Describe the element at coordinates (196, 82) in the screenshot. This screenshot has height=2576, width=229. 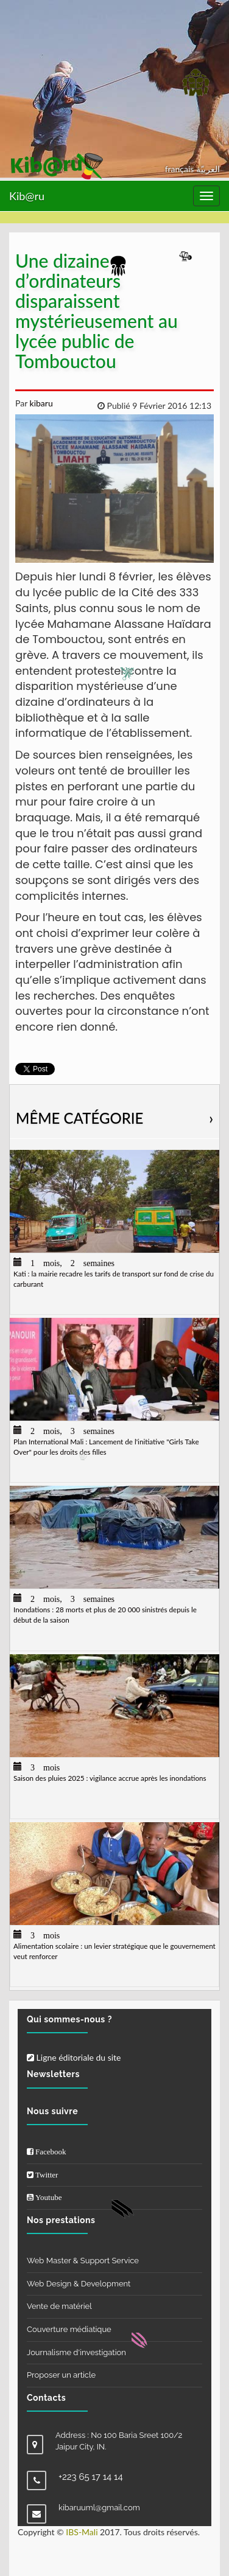
I see `summon or deploy a rock golem unit` at that location.